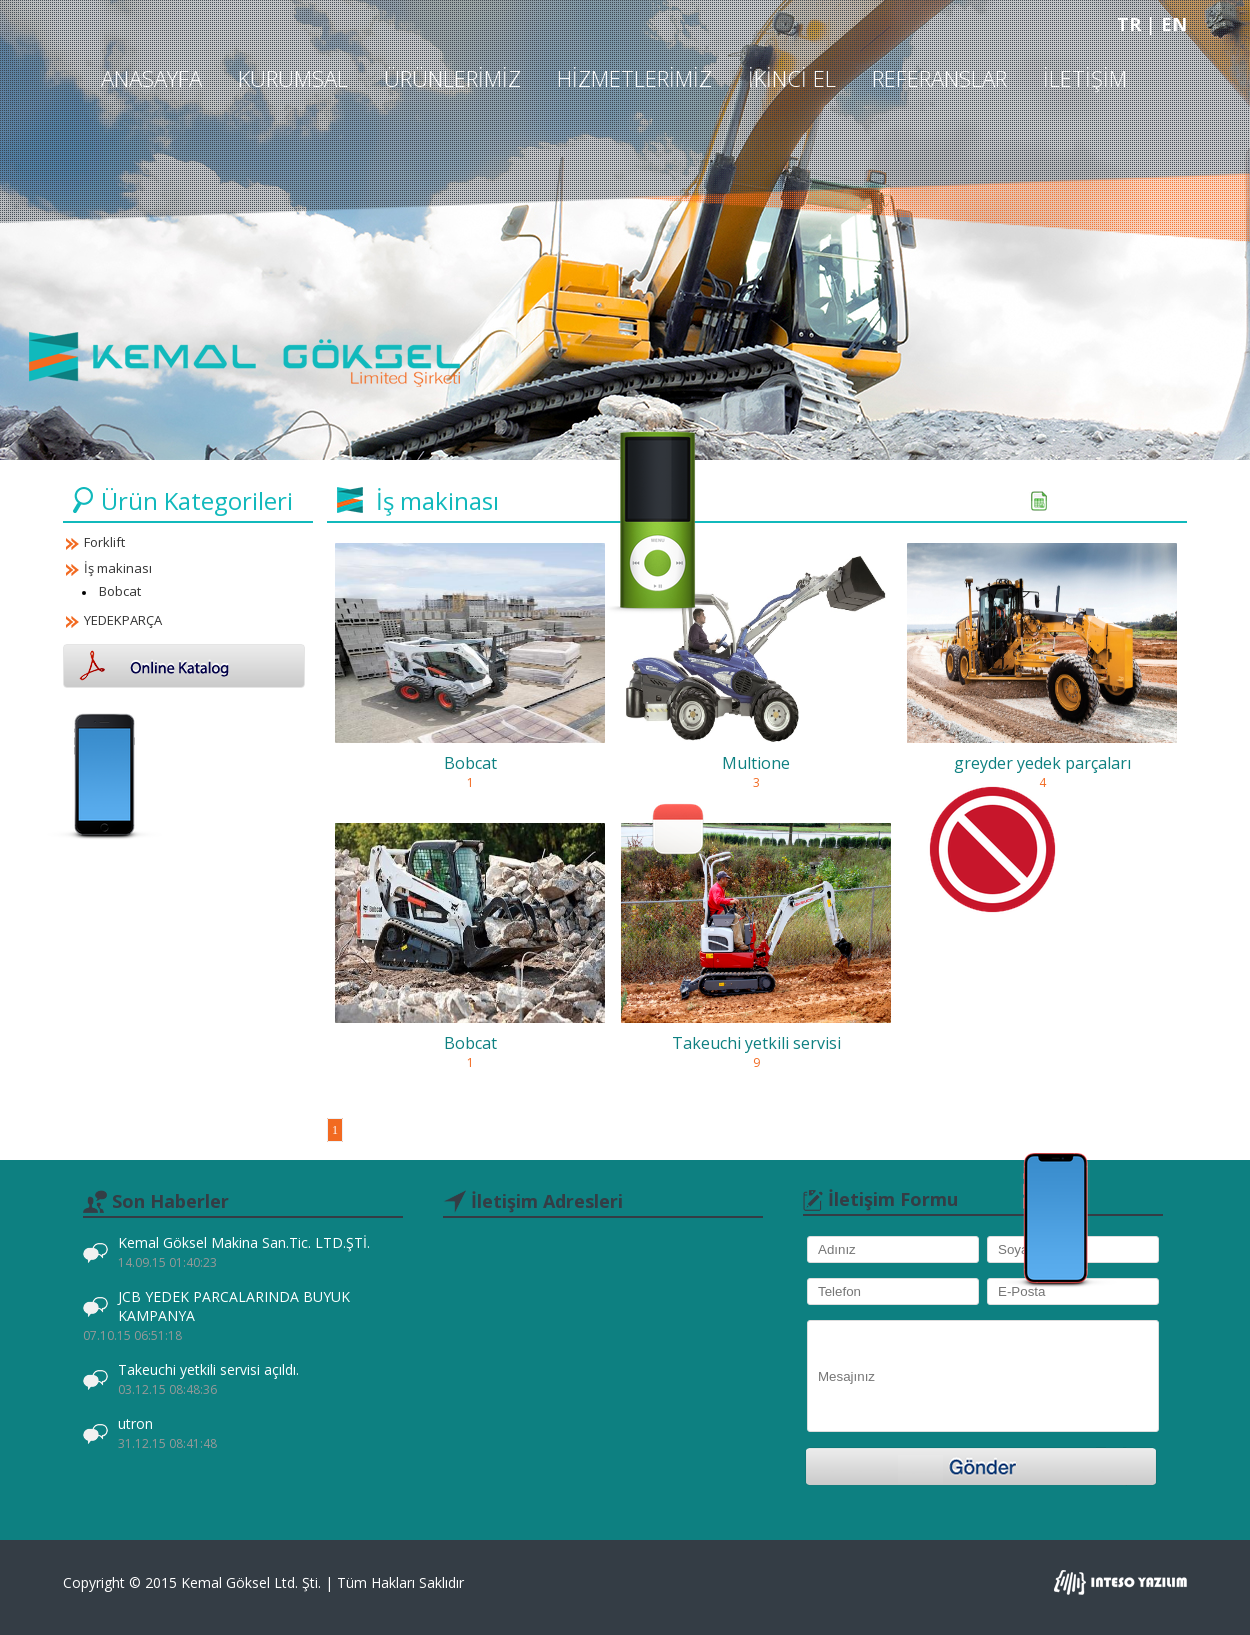 The image size is (1250, 1635). What do you see at coordinates (656, 522) in the screenshot?
I see `iPod nano device in green` at bounding box center [656, 522].